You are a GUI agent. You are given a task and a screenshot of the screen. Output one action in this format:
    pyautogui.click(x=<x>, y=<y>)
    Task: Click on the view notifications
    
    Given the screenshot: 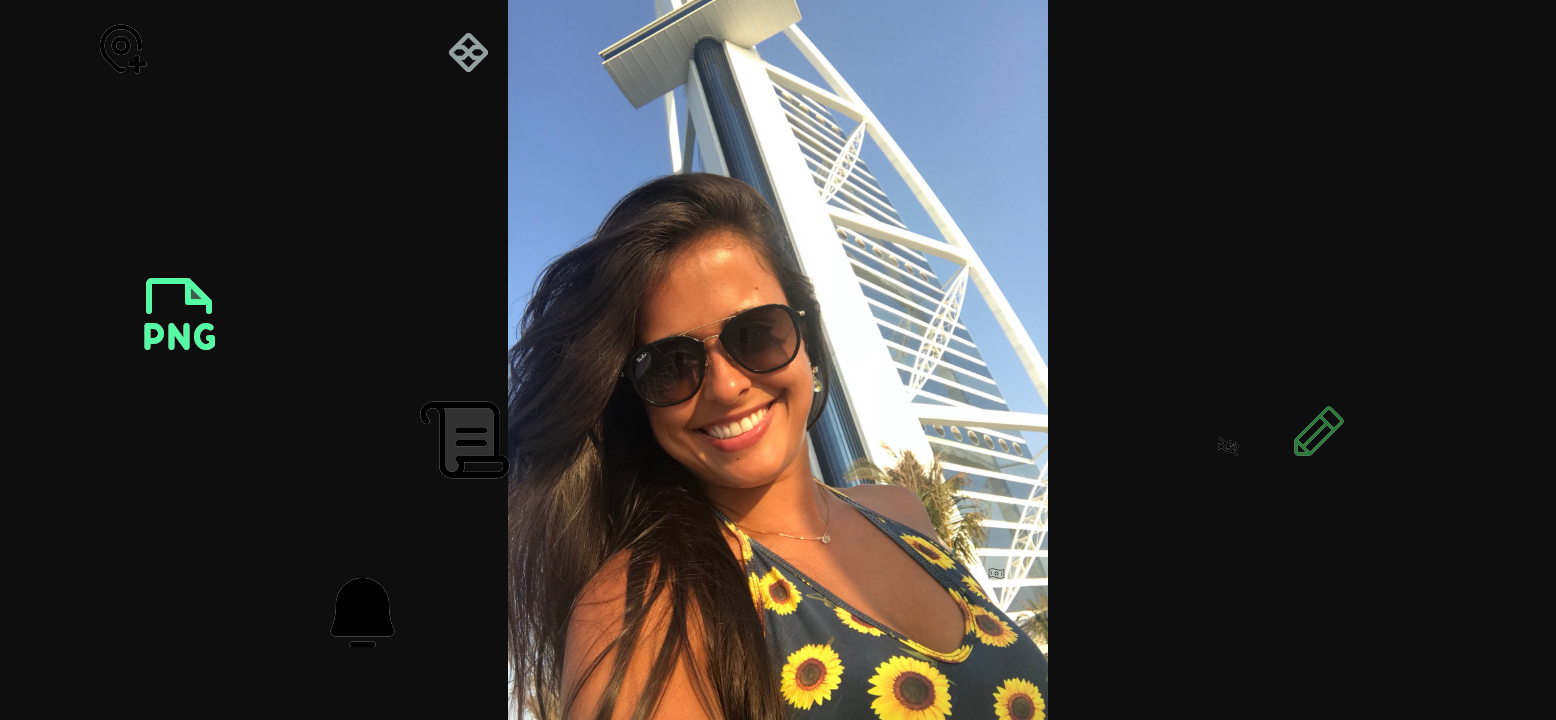 What is the action you would take?
    pyautogui.click(x=362, y=612)
    